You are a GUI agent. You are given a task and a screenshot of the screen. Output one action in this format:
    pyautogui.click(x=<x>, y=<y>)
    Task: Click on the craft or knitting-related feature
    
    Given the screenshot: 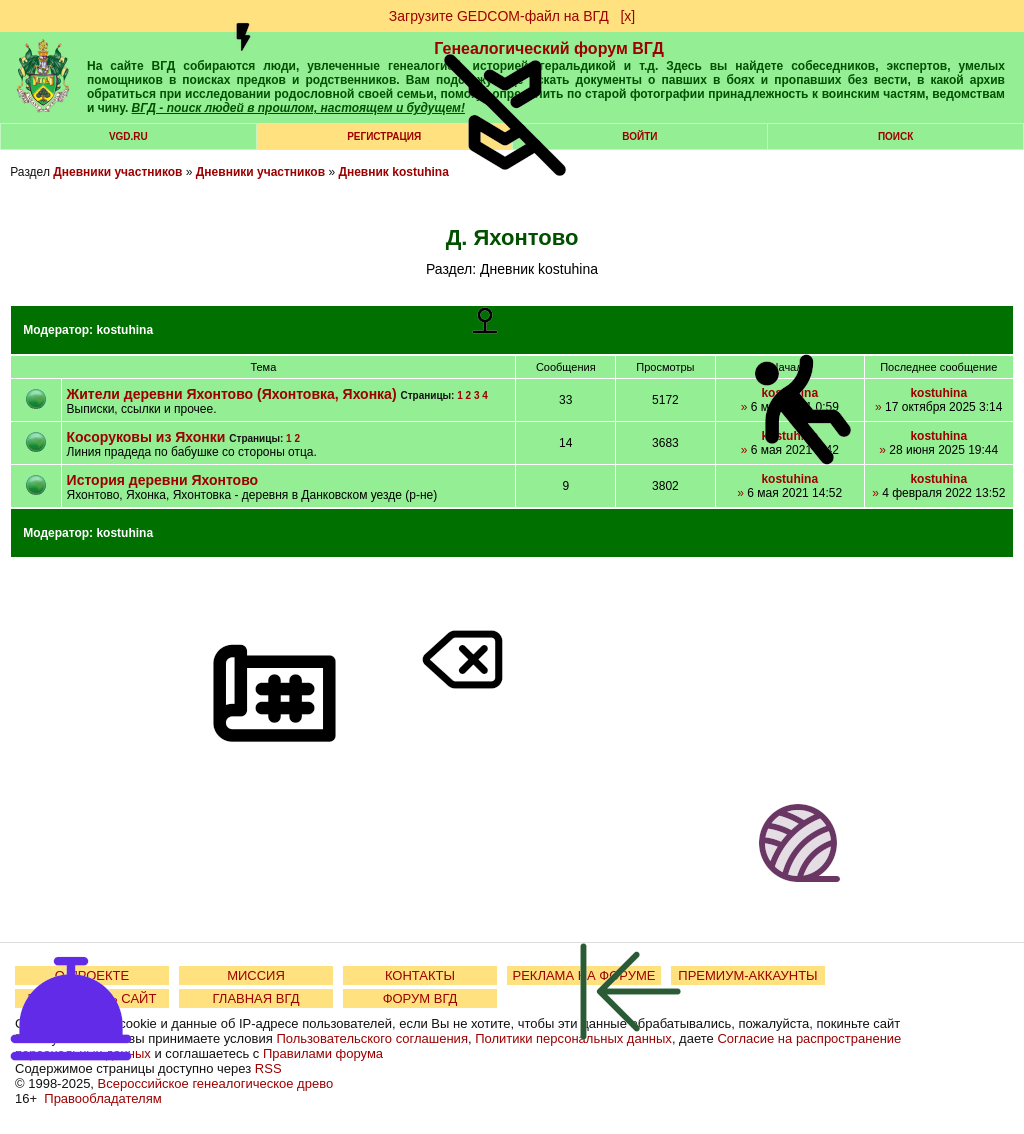 What is the action you would take?
    pyautogui.click(x=798, y=843)
    